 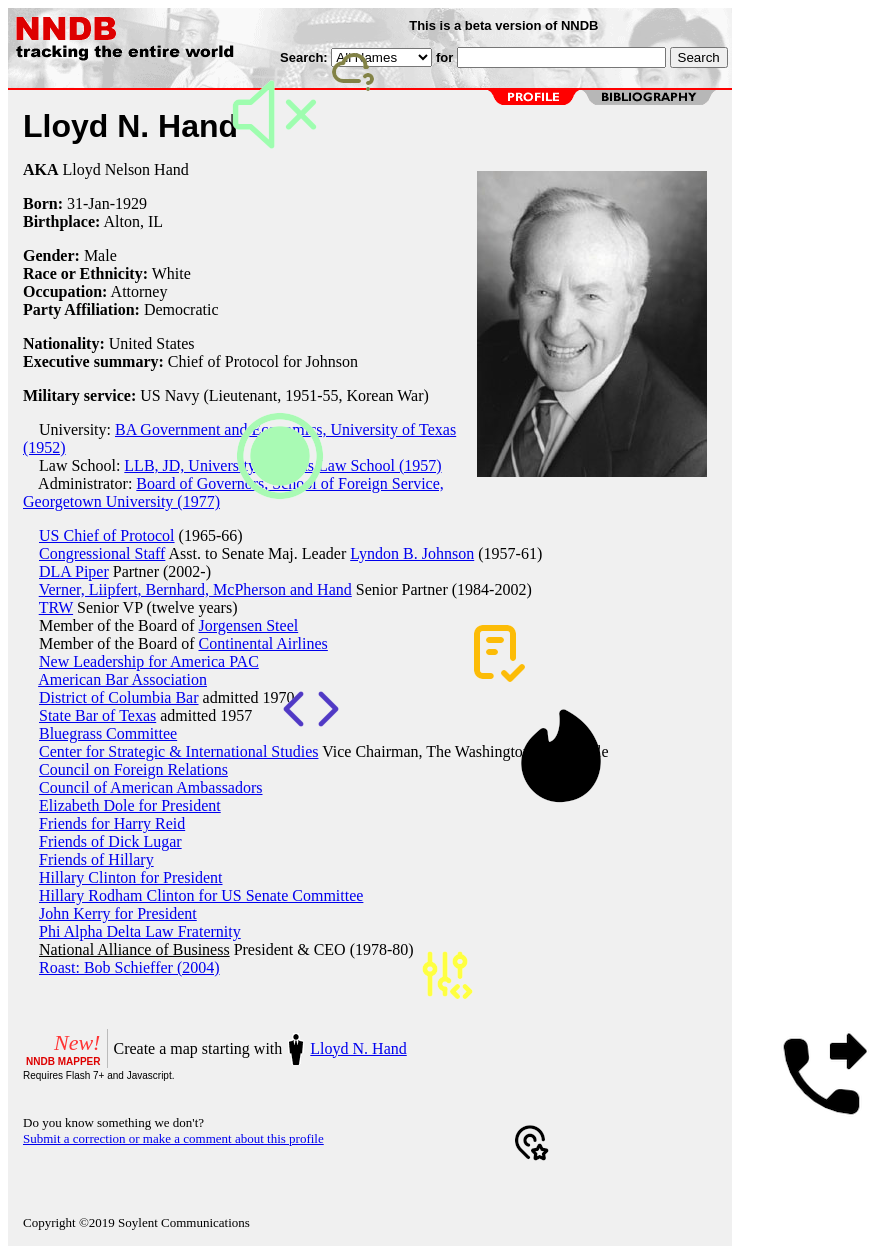 I want to click on mute audio or sound, so click(x=274, y=114).